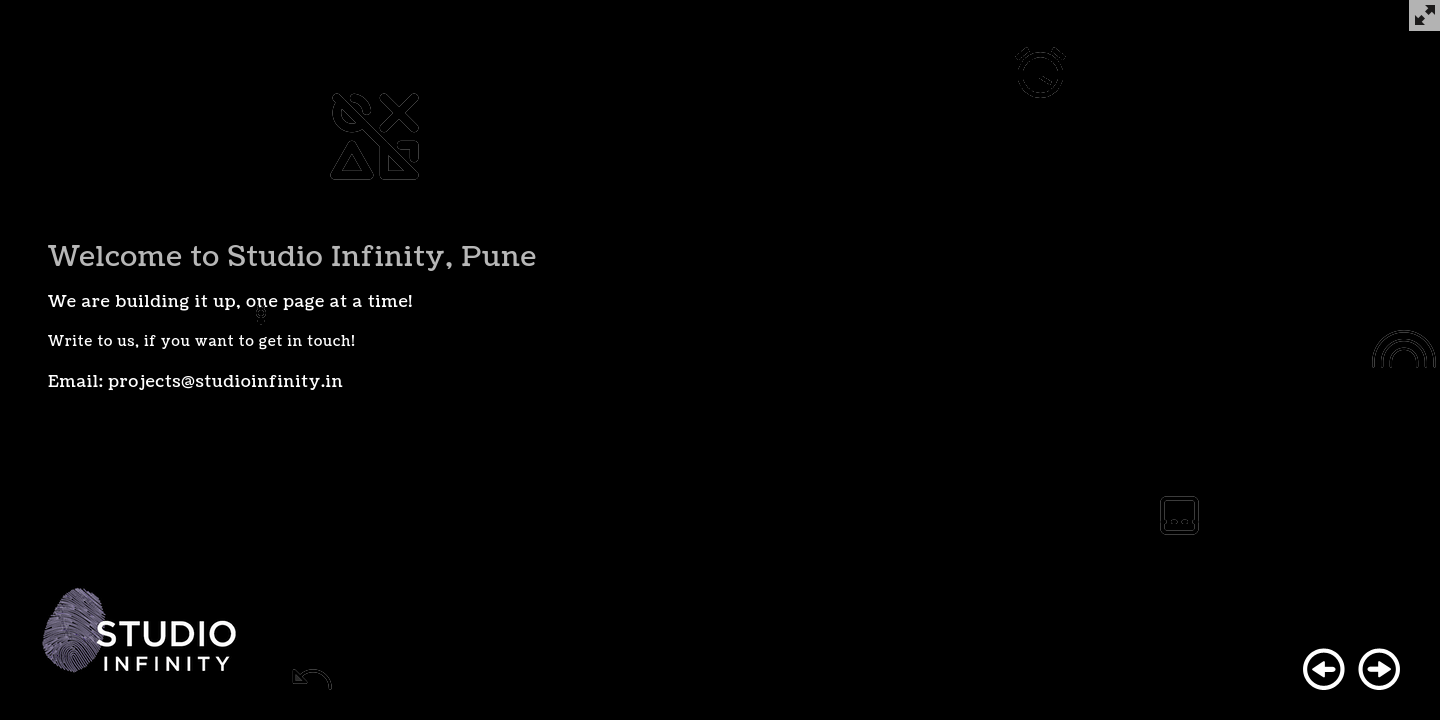 The image size is (1440, 720). I want to click on toggle bottom navigation bar off, so click(1179, 515).